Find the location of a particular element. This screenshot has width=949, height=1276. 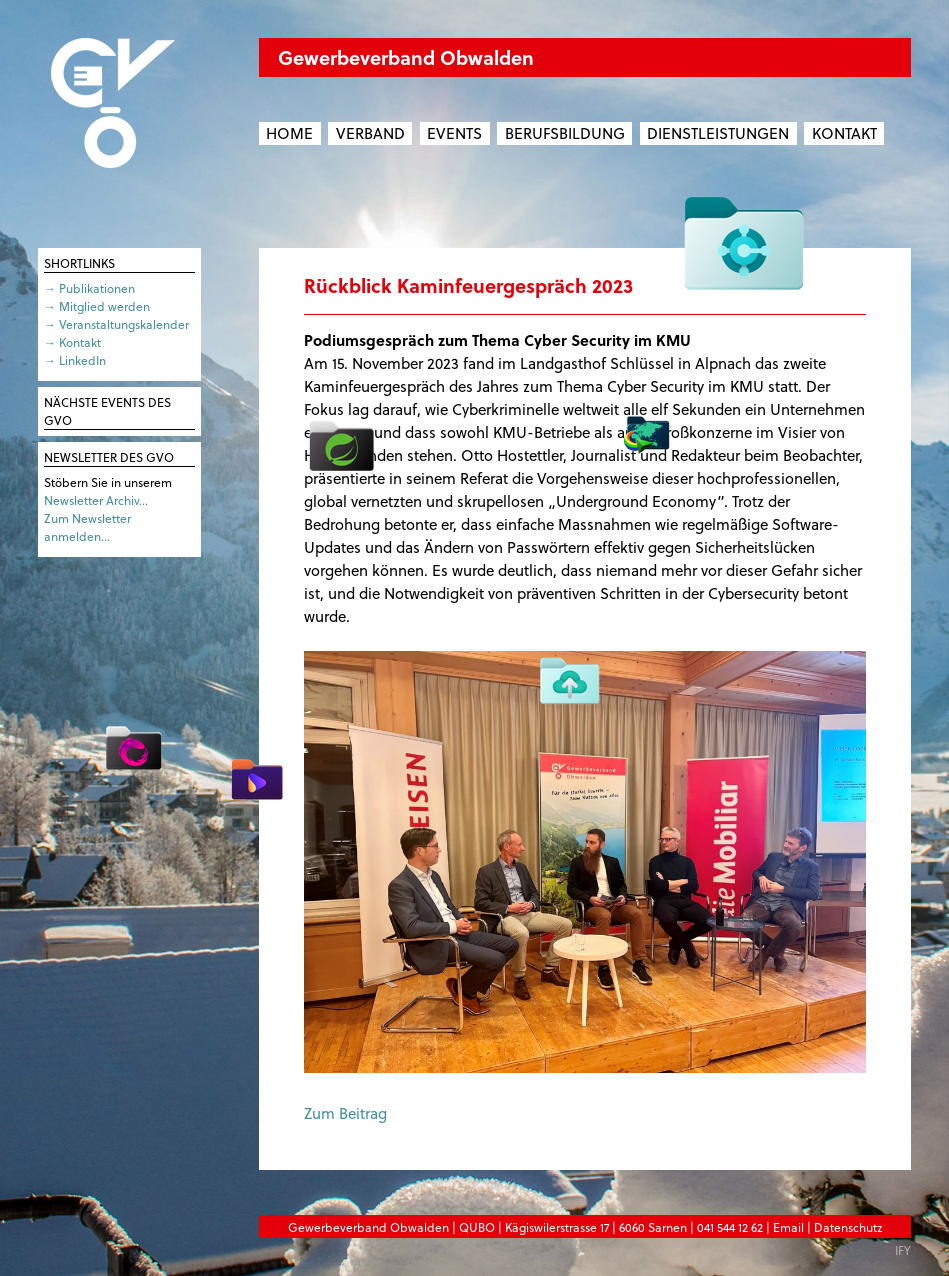

open internet download manager files folder is located at coordinates (648, 434).